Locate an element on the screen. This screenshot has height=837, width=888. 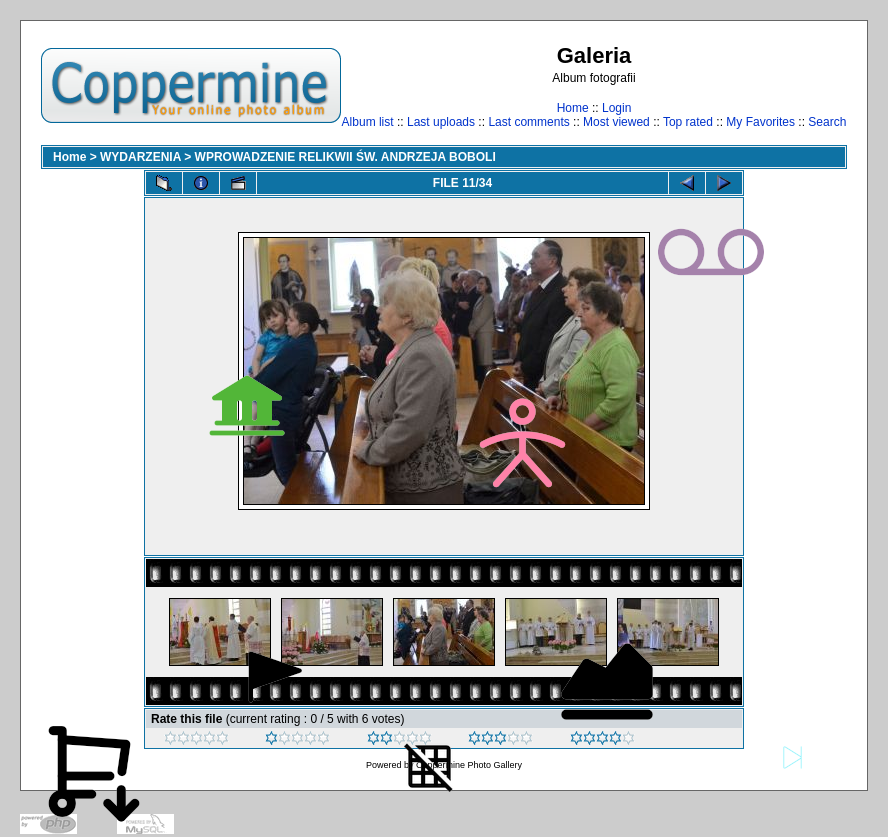
view user profile is located at coordinates (522, 444).